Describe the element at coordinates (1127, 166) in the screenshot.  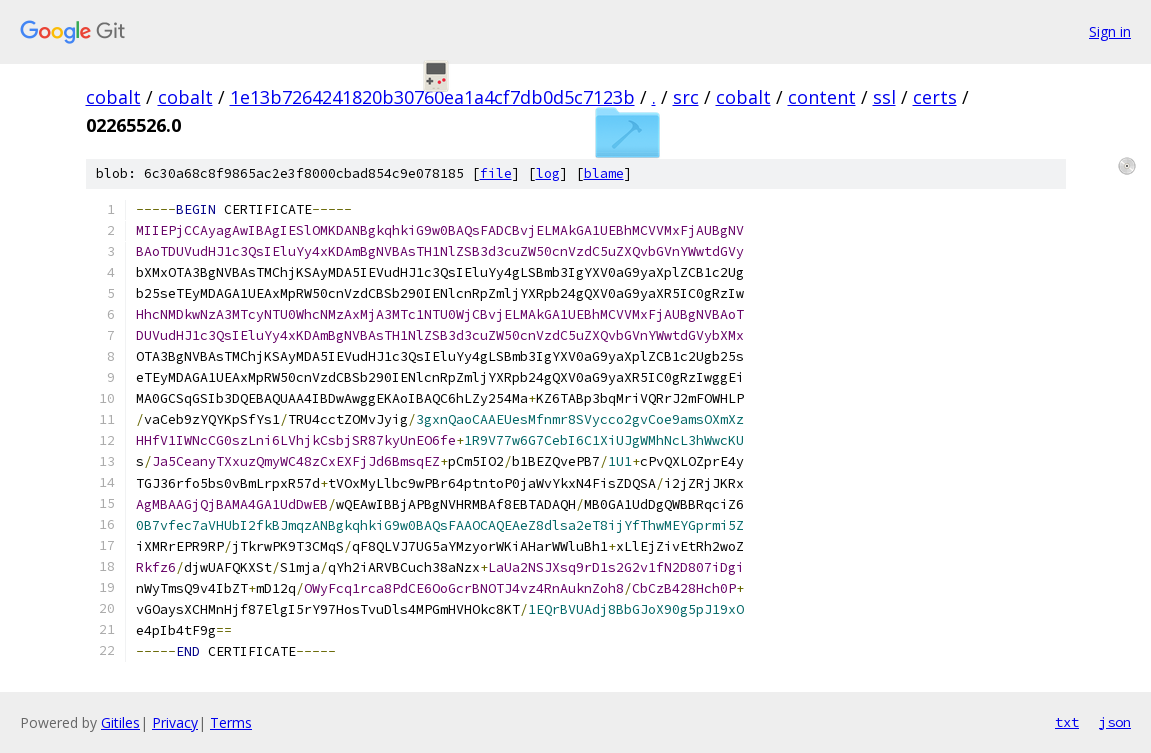
I see `access CD/DVD drive contents` at that location.